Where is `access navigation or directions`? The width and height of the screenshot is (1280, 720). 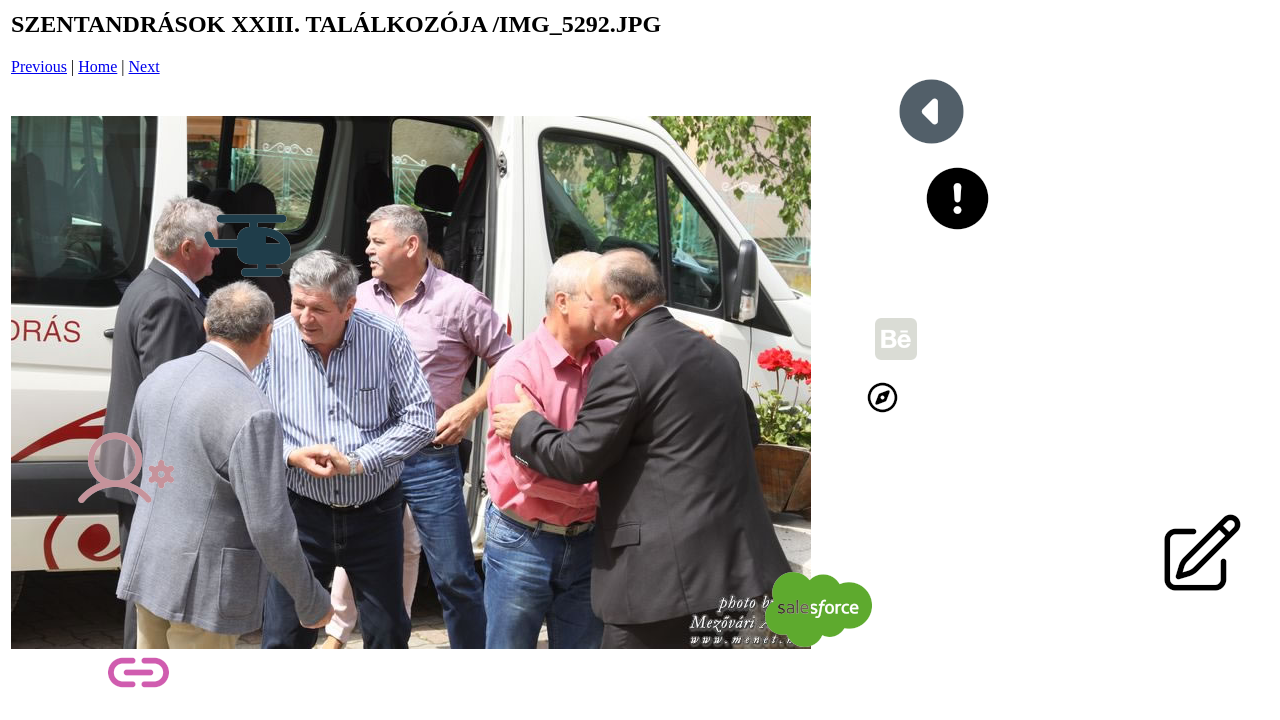 access navigation or directions is located at coordinates (882, 397).